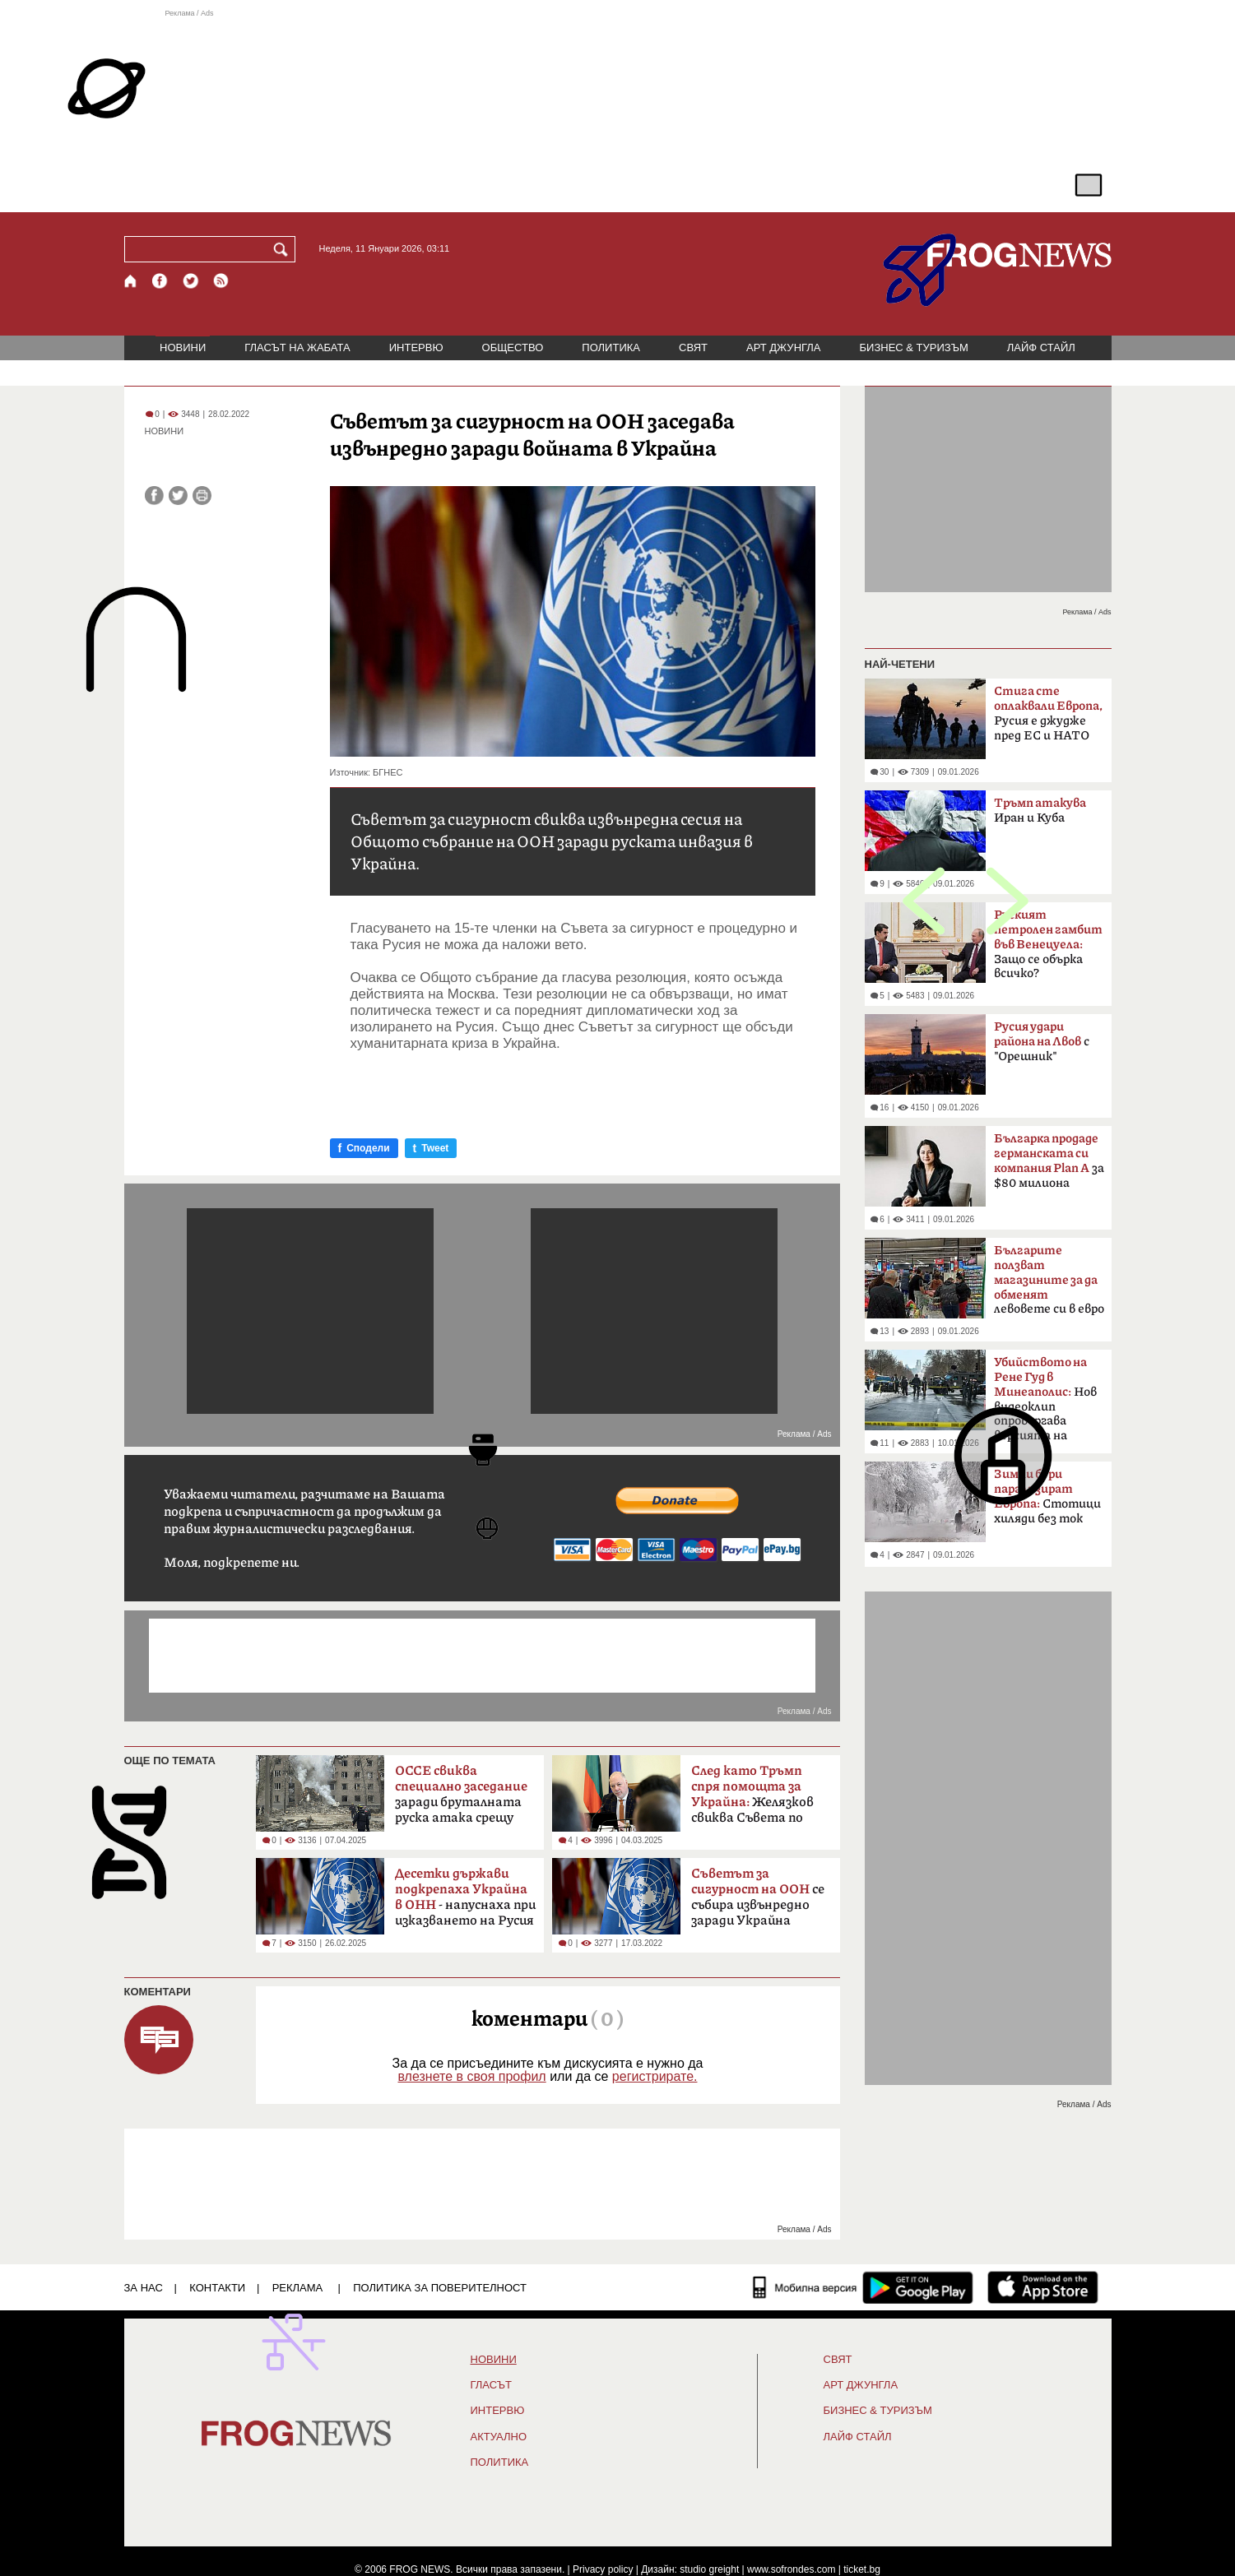  I want to click on locate nearby restrooms, so click(483, 1449).